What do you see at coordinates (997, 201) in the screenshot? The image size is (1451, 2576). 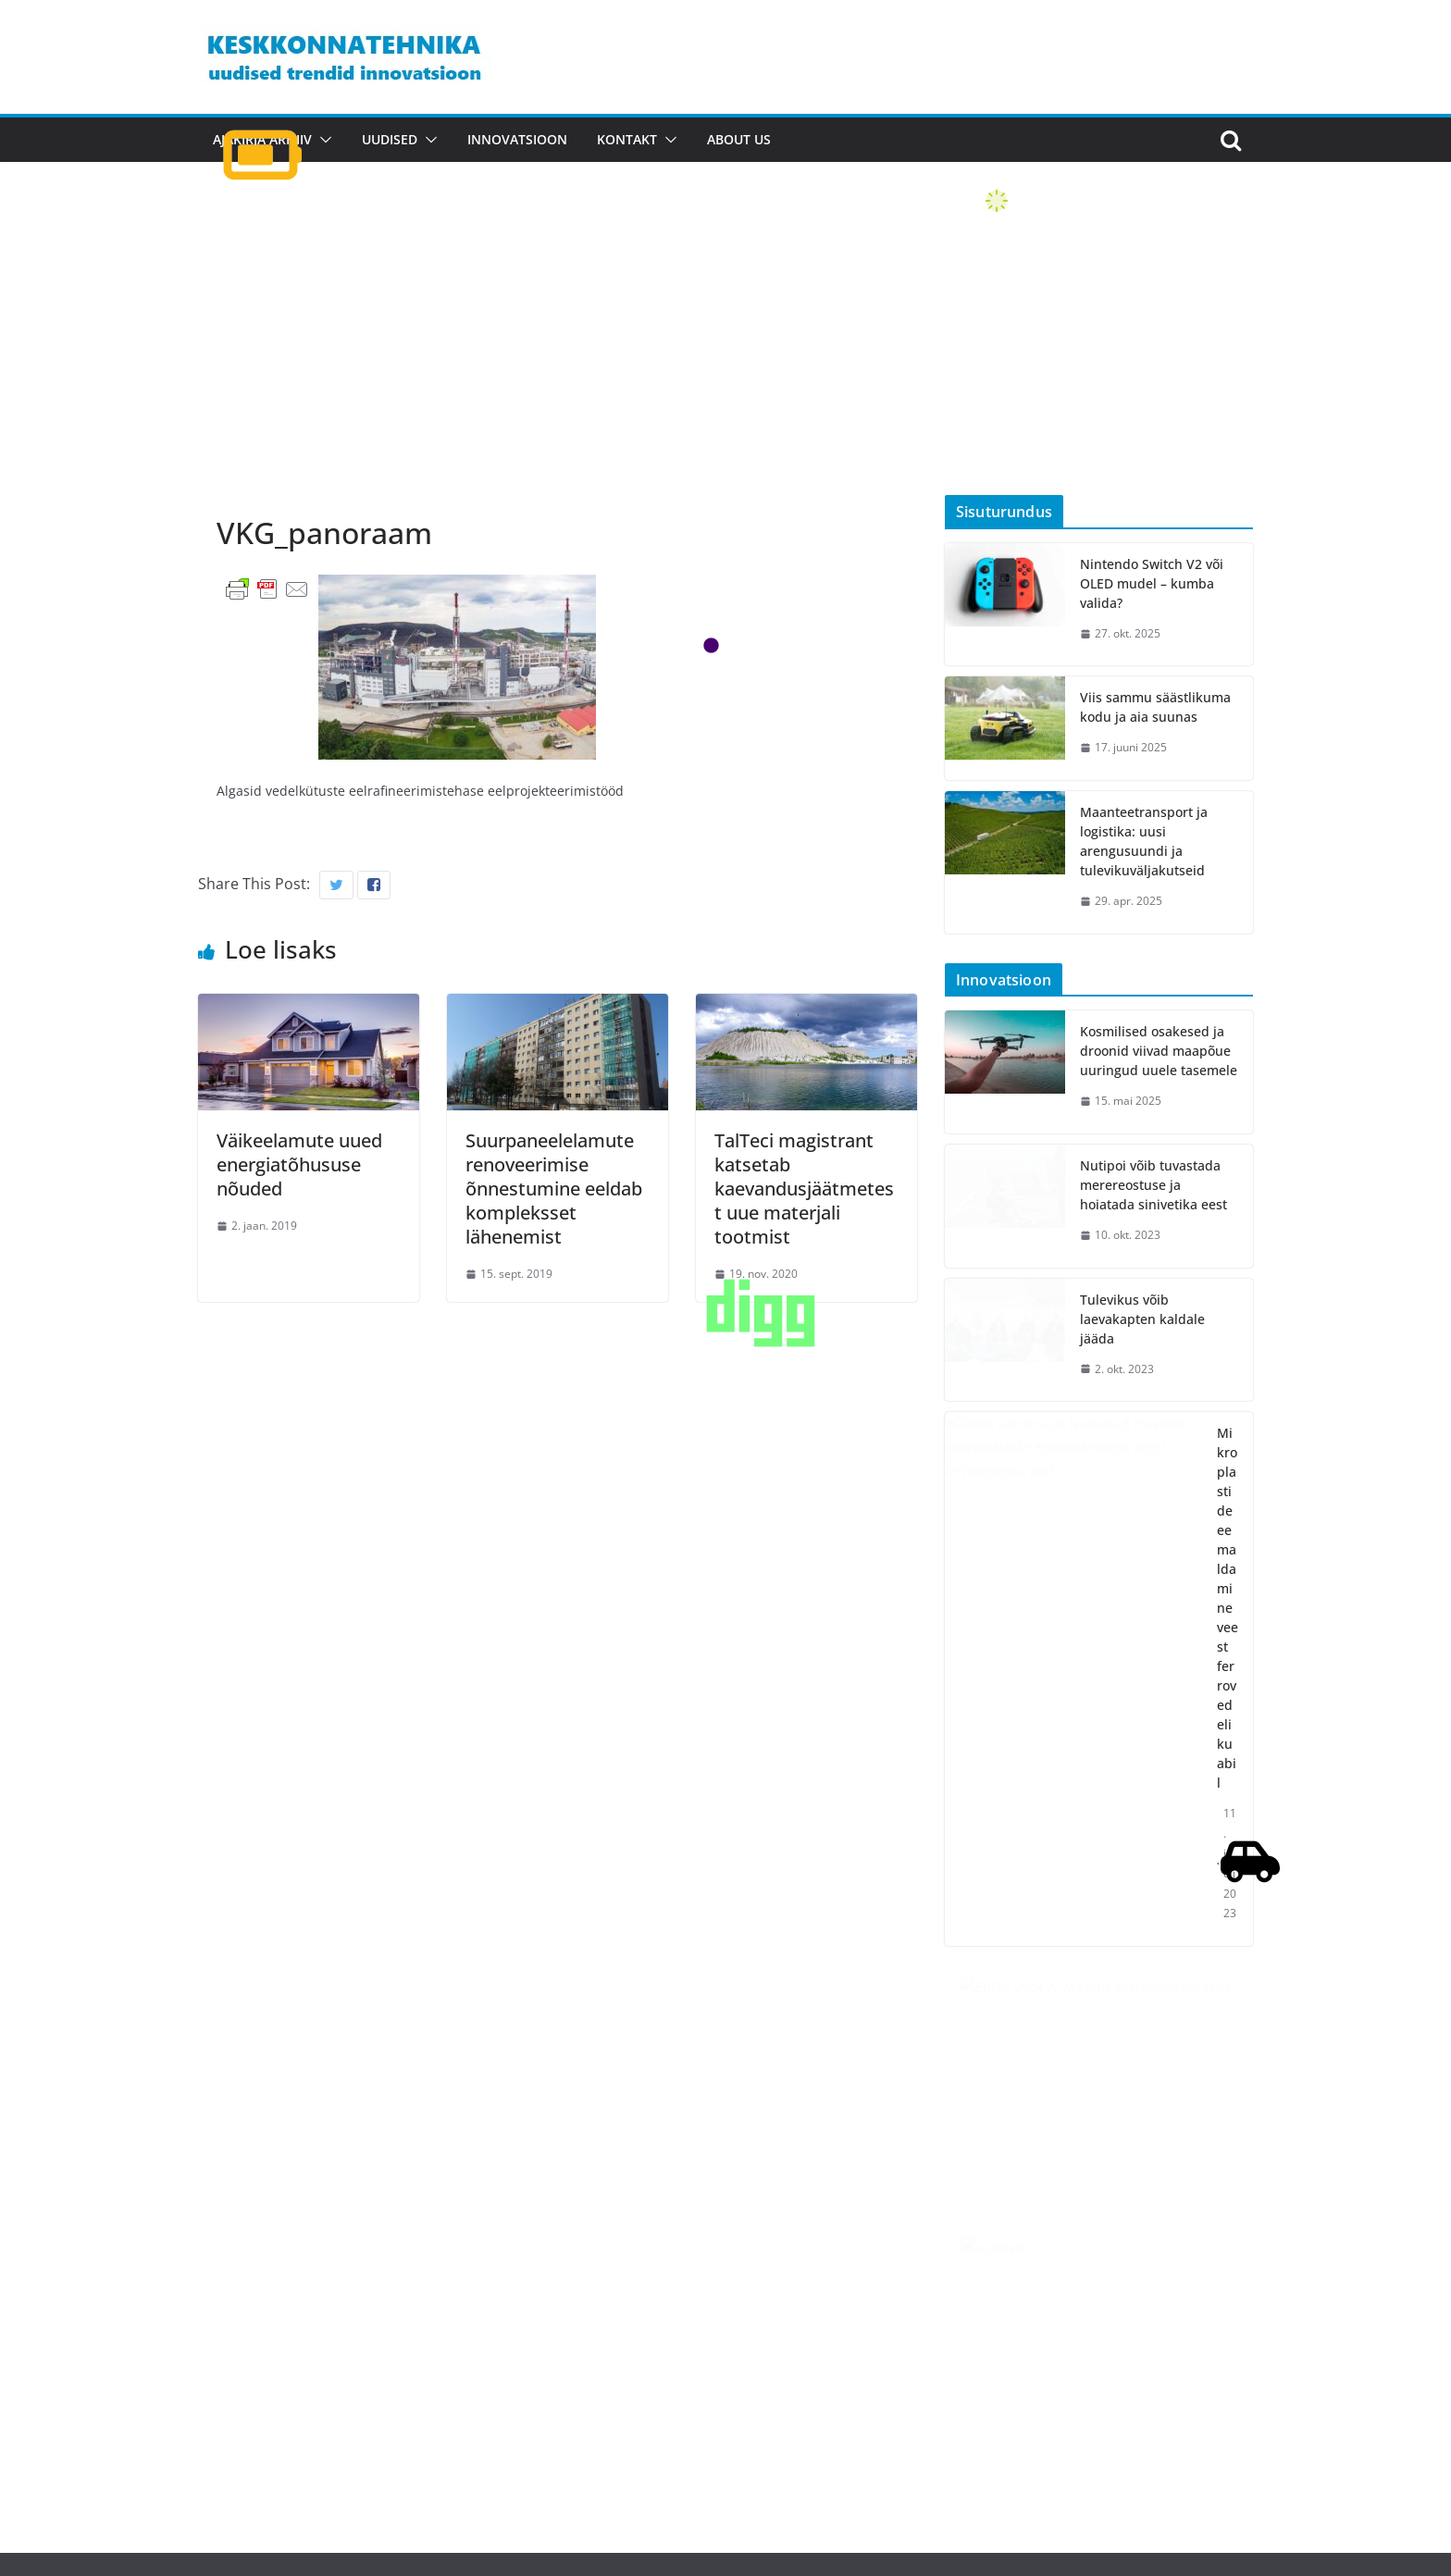 I see `indicates content is loading` at bounding box center [997, 201].